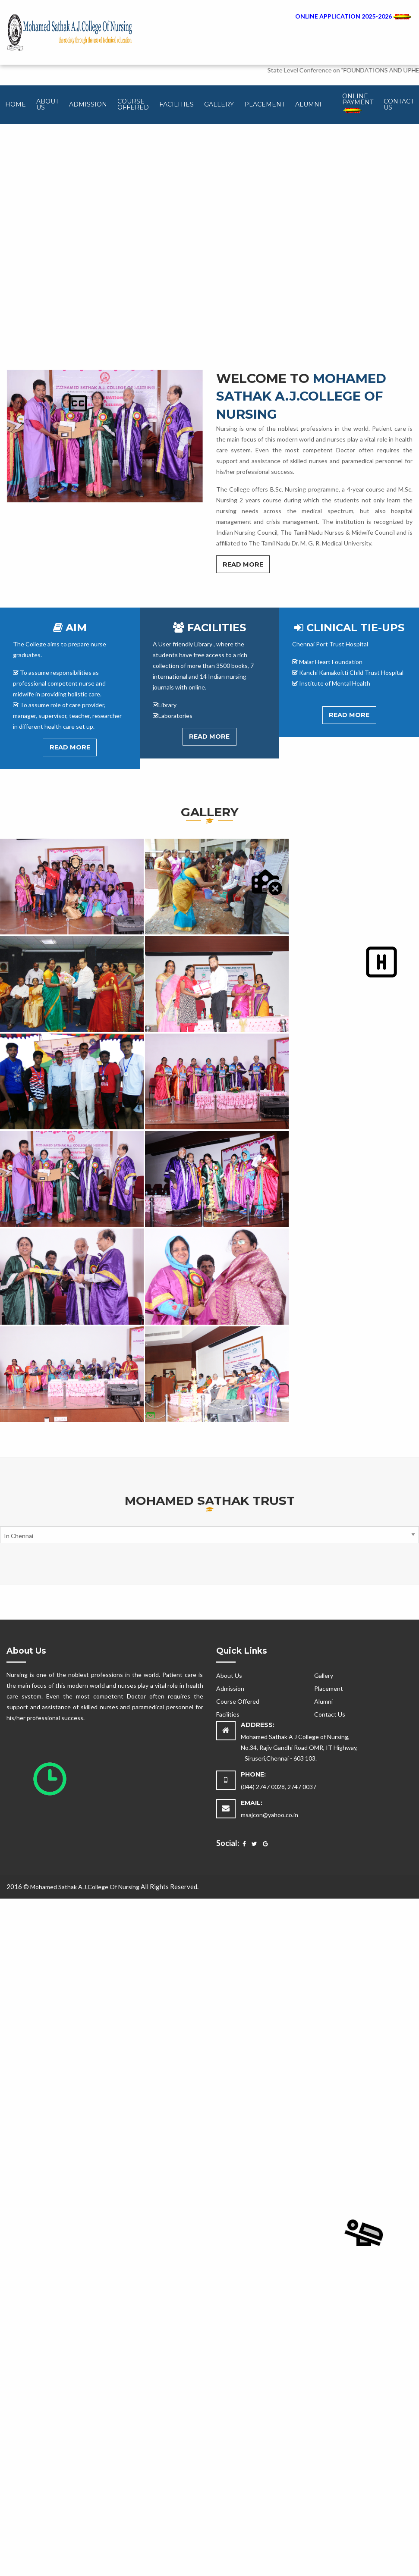 The image size is (419, 2576). I want to click on indicates lie-flat seat availability on flight, so click(364, 2233).